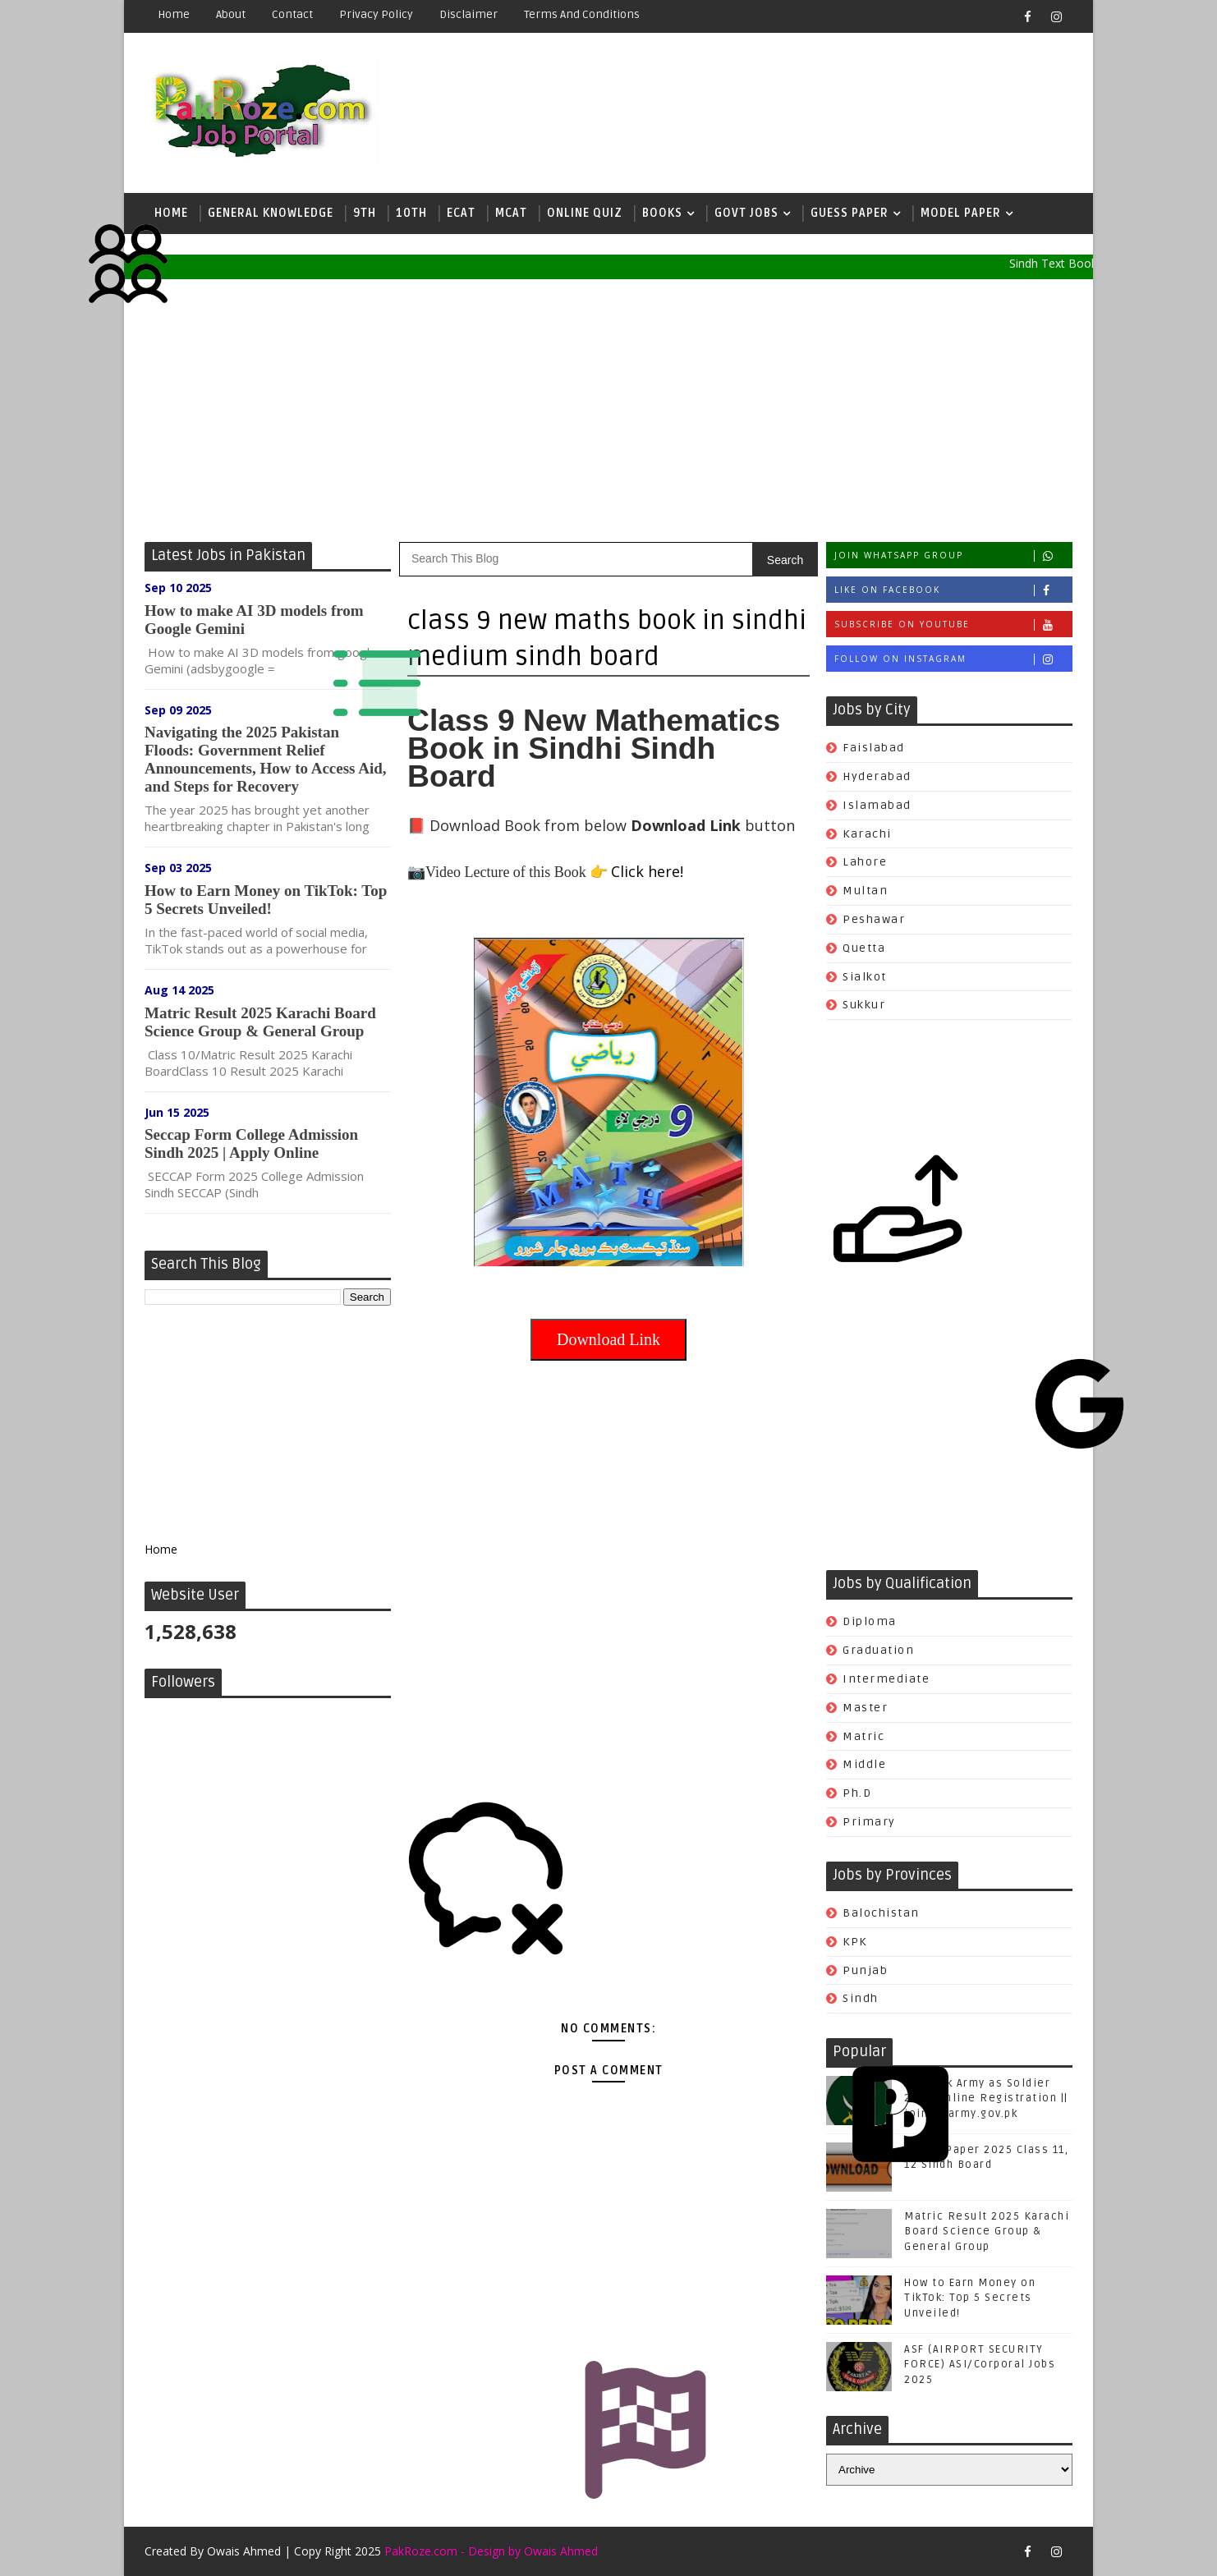  I want to click on sign in with Google, so click(1079, 1403).